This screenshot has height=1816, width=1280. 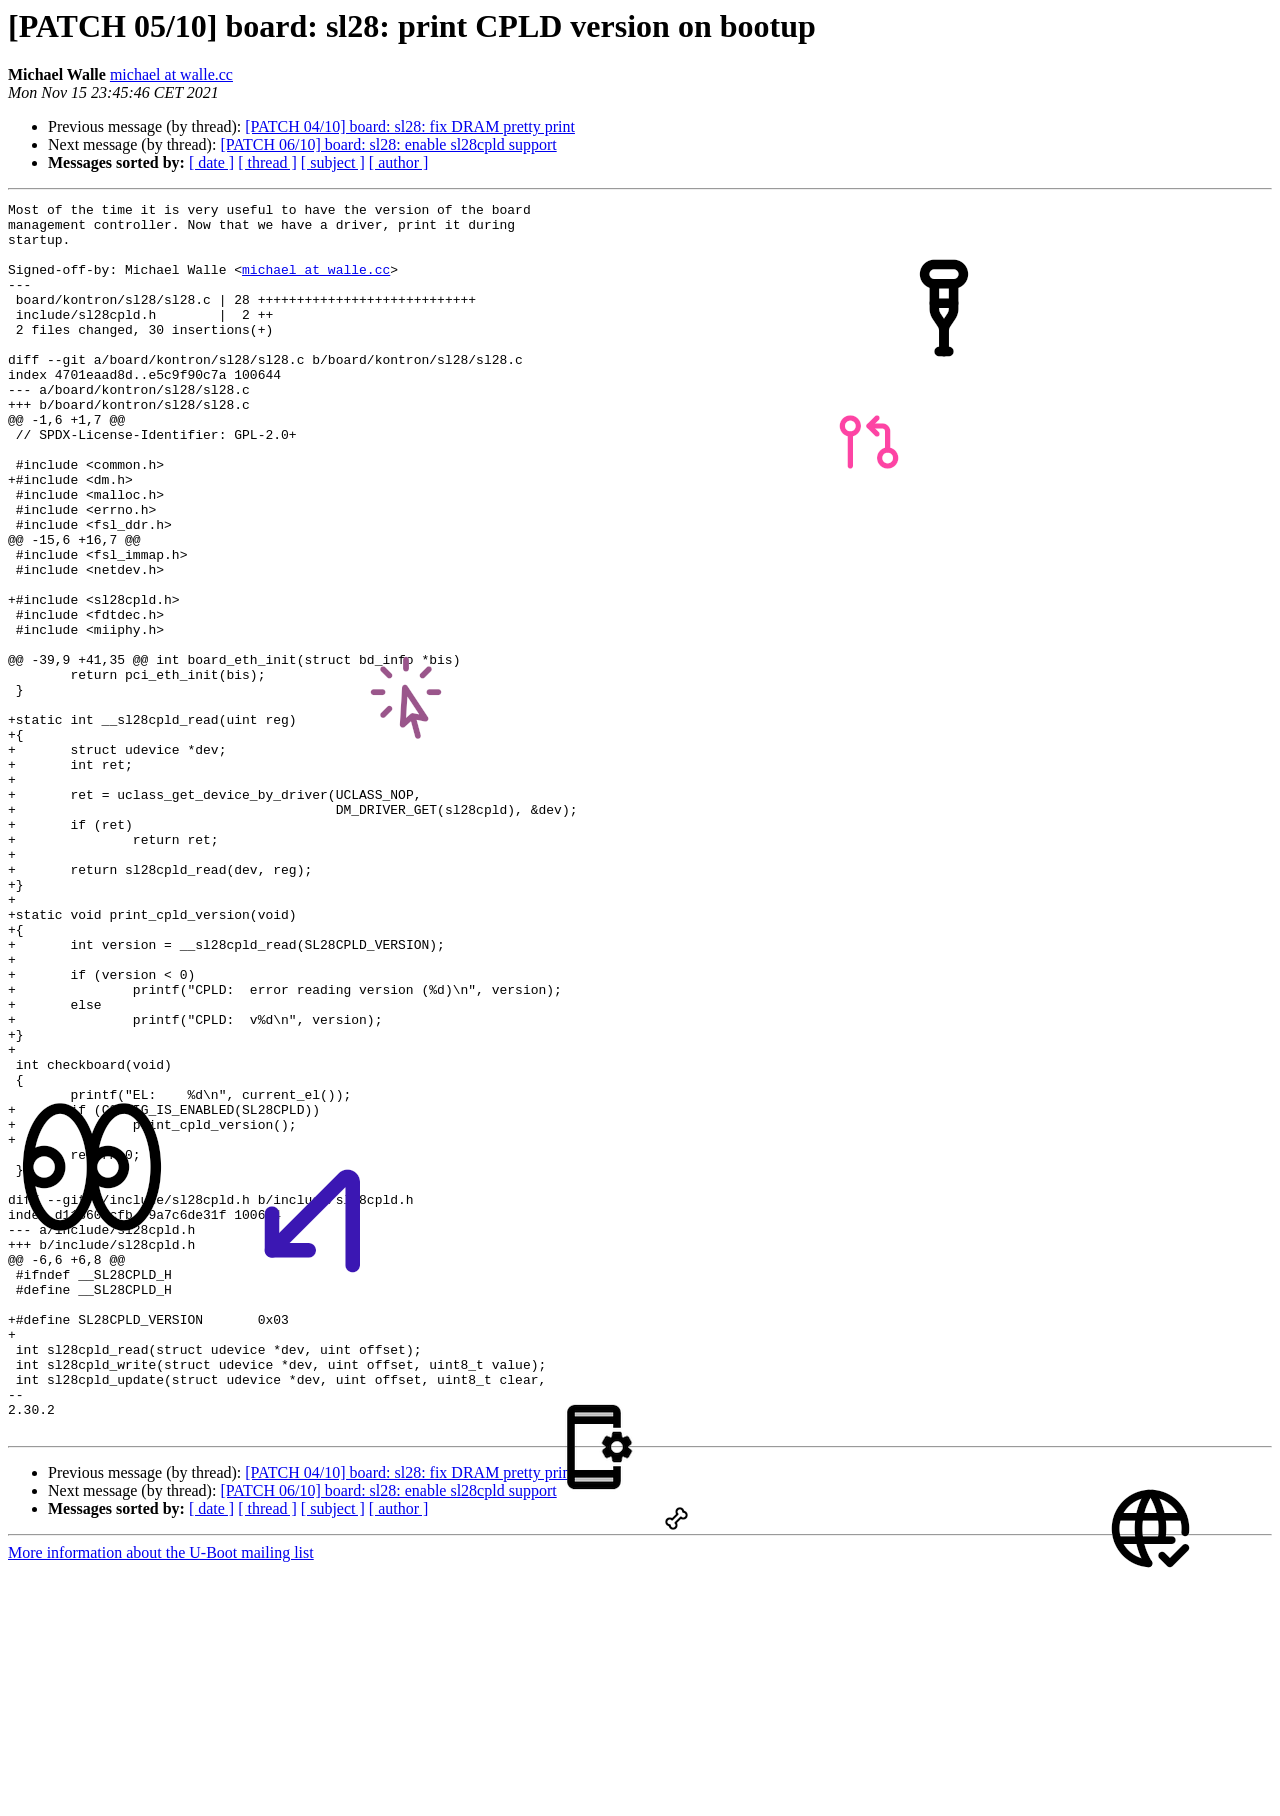 What do you see at coordinates (1150, 1528) in the screenshot?
I see `website or domain verified` at bounding box center [1150, 1528].